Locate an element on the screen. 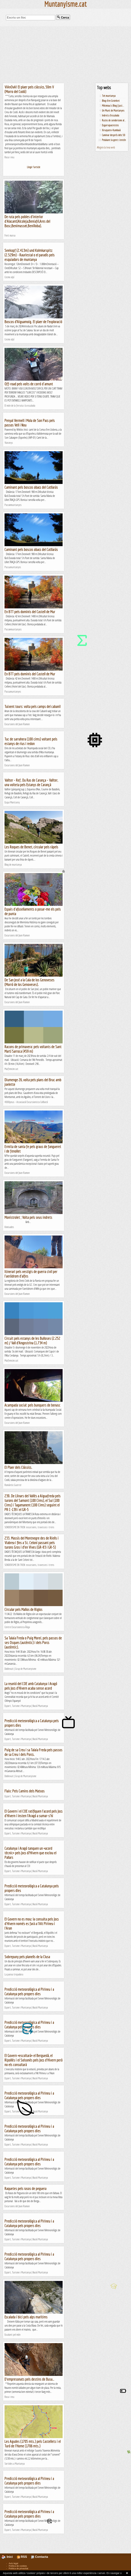  view cached data or storage is located at coordinates (27, 2029).